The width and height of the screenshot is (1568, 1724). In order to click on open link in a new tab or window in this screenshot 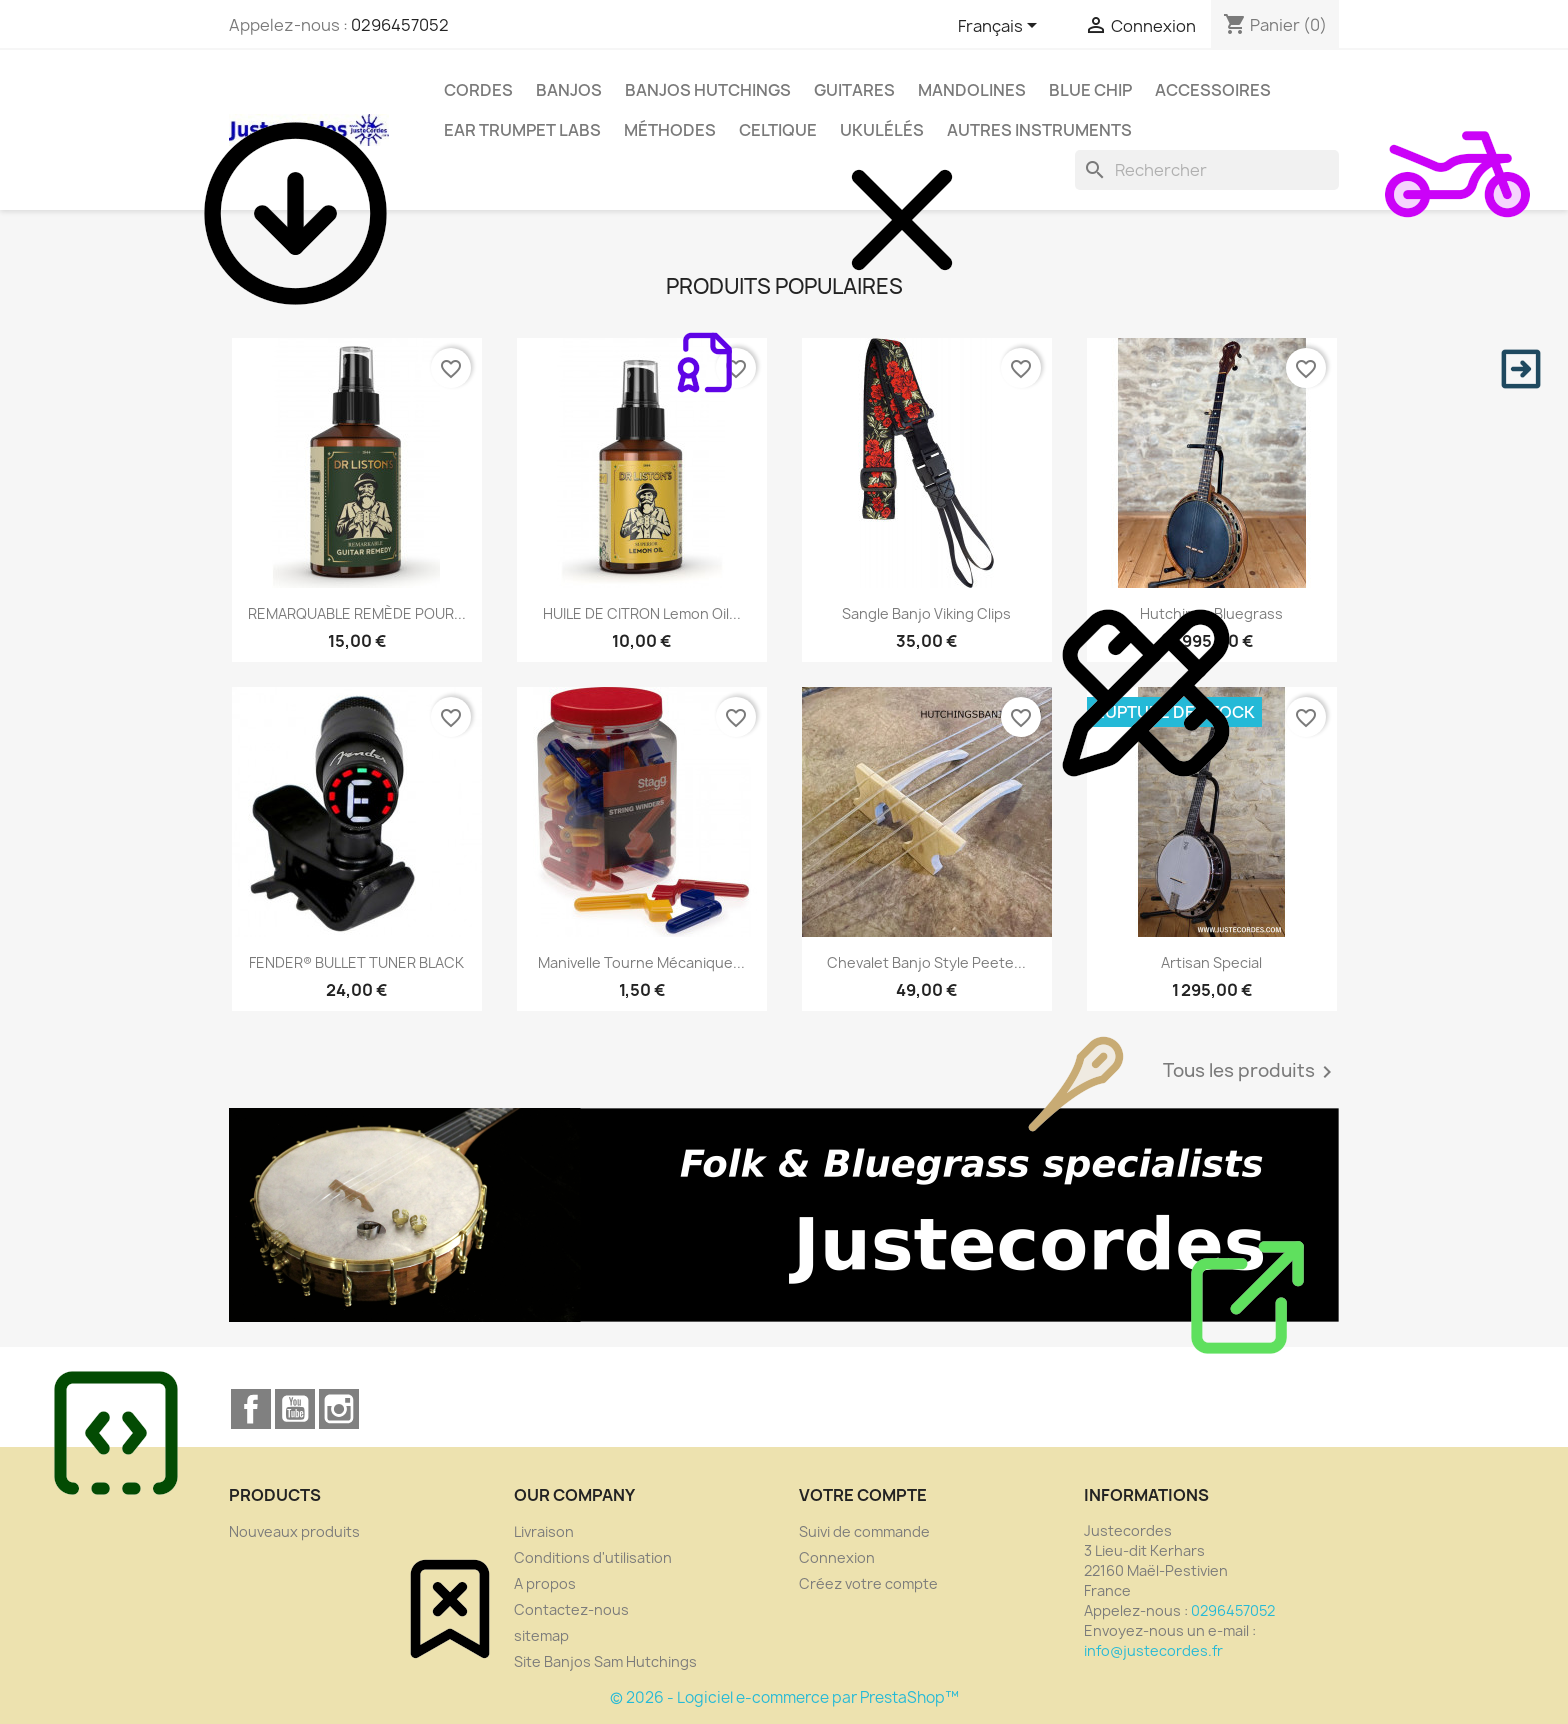, I will do `click(1247, 1297)`.